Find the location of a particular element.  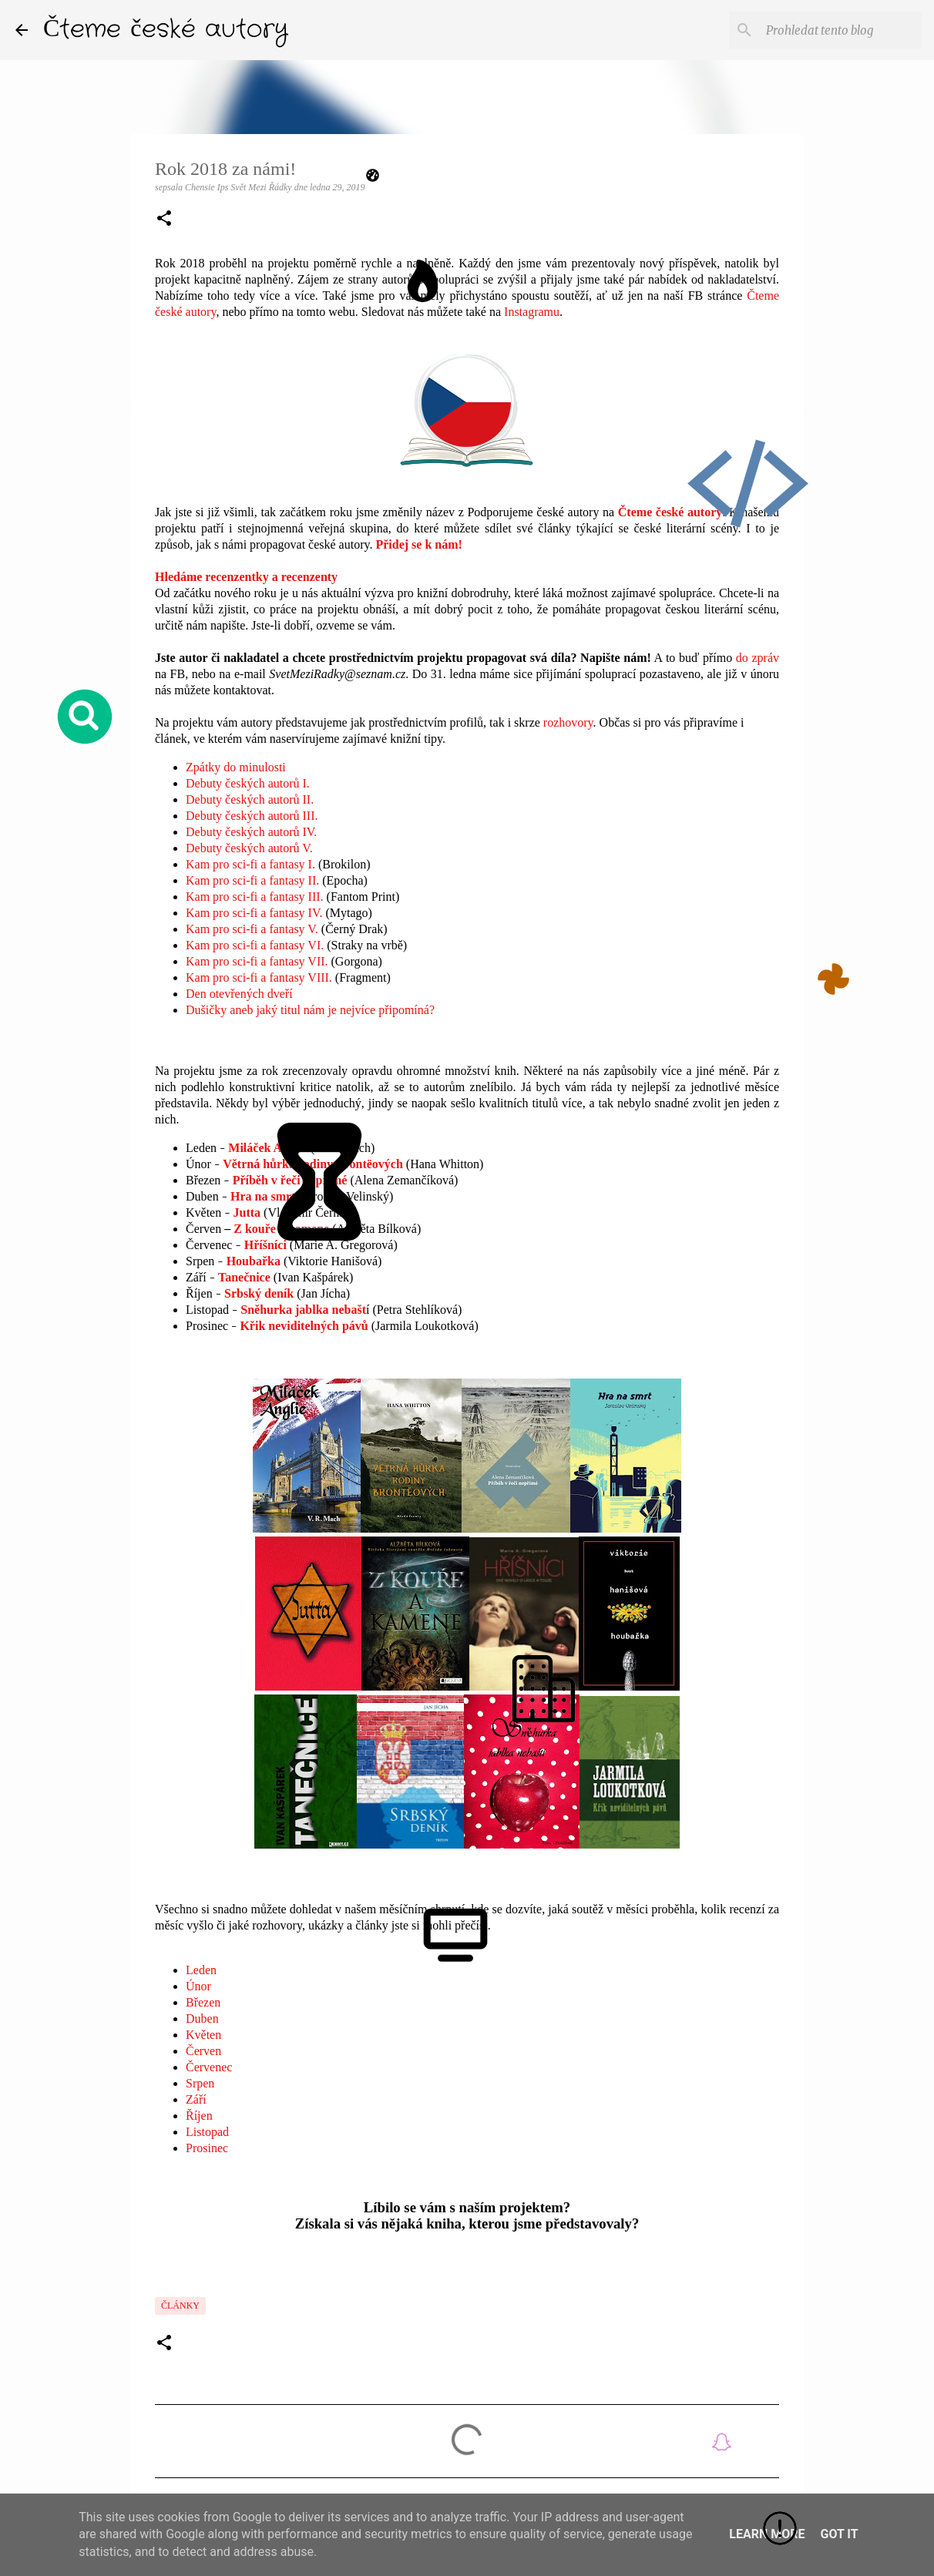

indicates a warning or alert that needs attention is located at coordinates (780, 2528).